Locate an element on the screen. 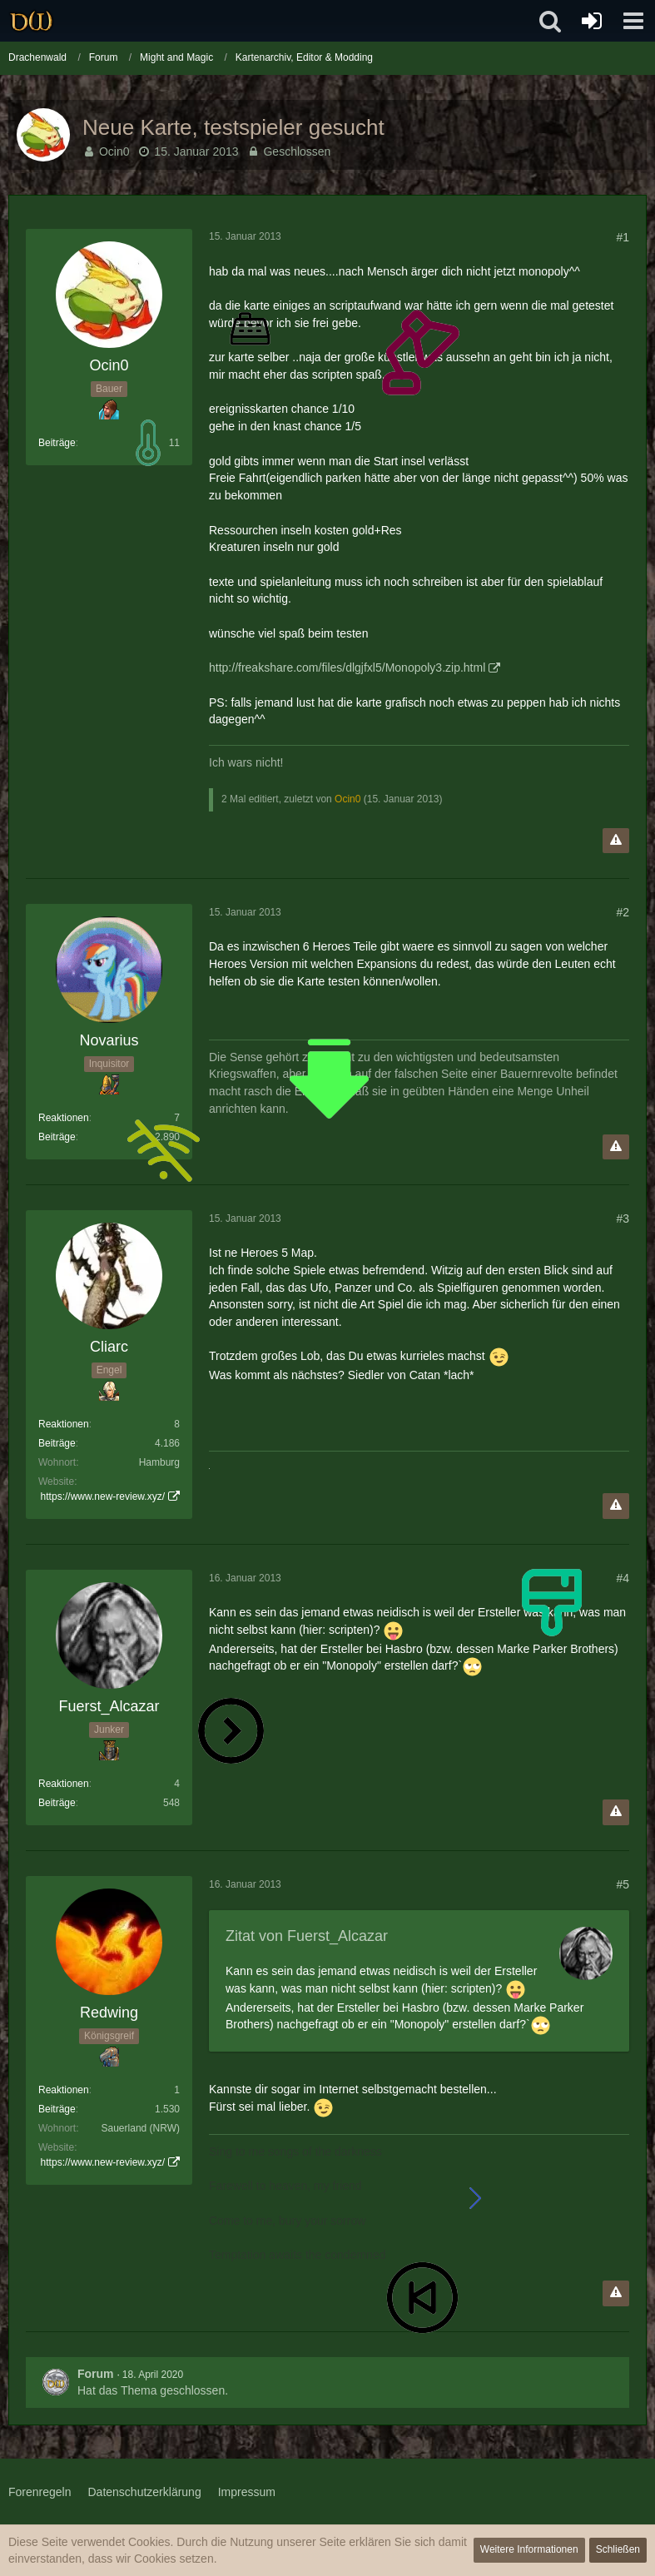 Image resolution: width=655 pixels, height=2576 pixels. skip to previous track is located at coordinates (422, 2297).